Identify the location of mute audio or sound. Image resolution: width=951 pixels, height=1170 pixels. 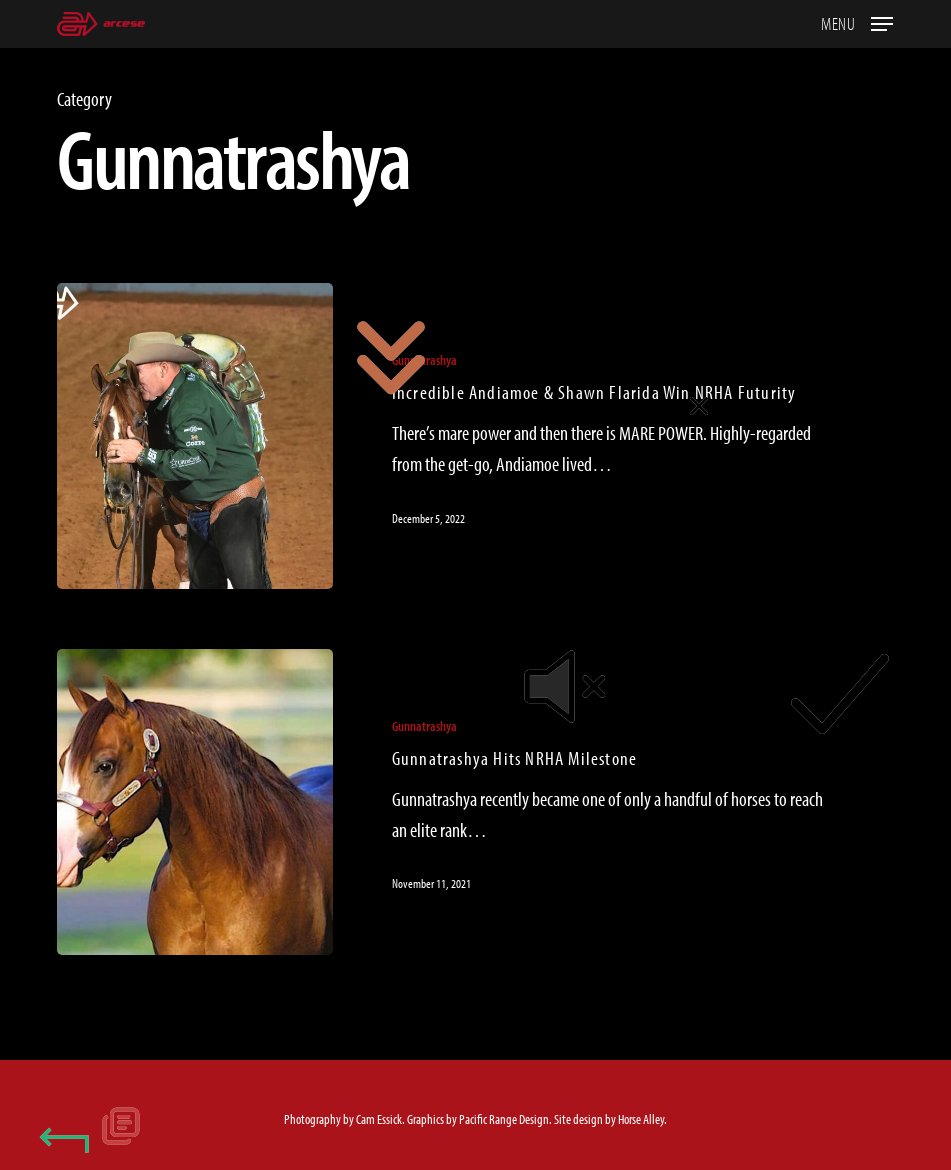
(560, 686).